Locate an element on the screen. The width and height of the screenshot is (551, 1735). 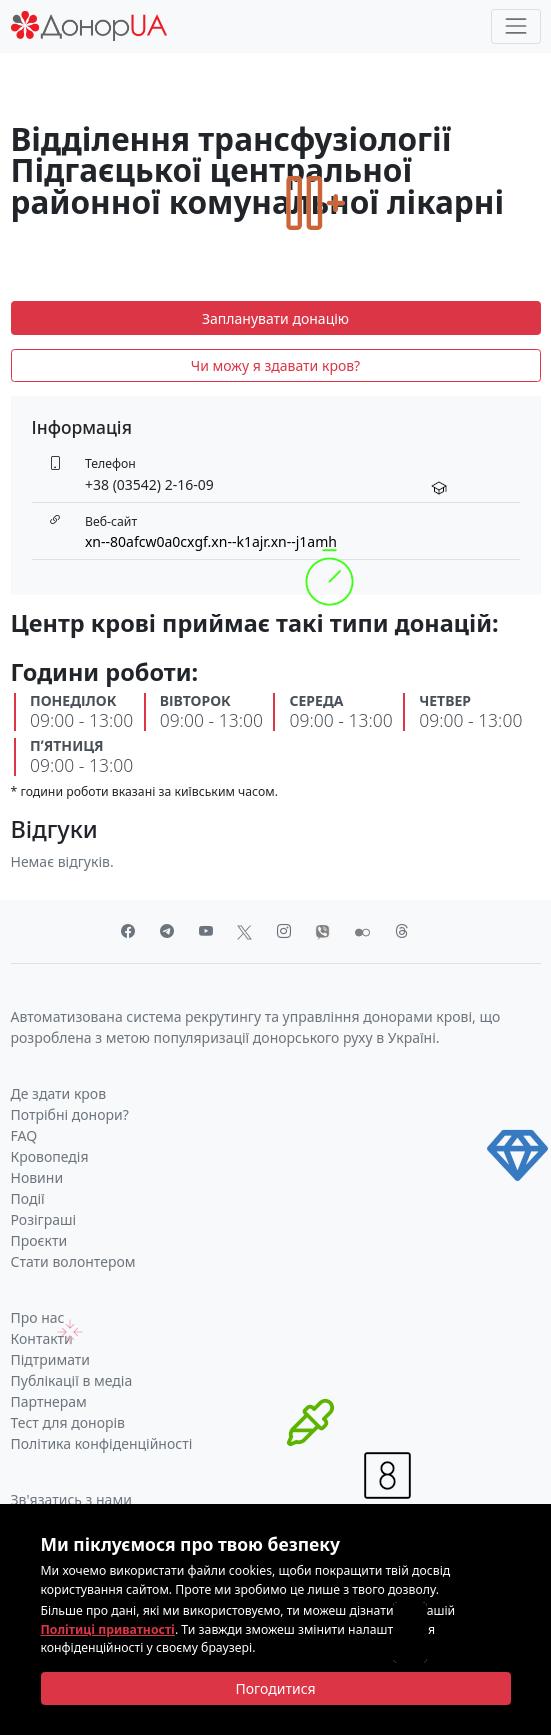
add a new column to the right is located at coordinates (311, 203).